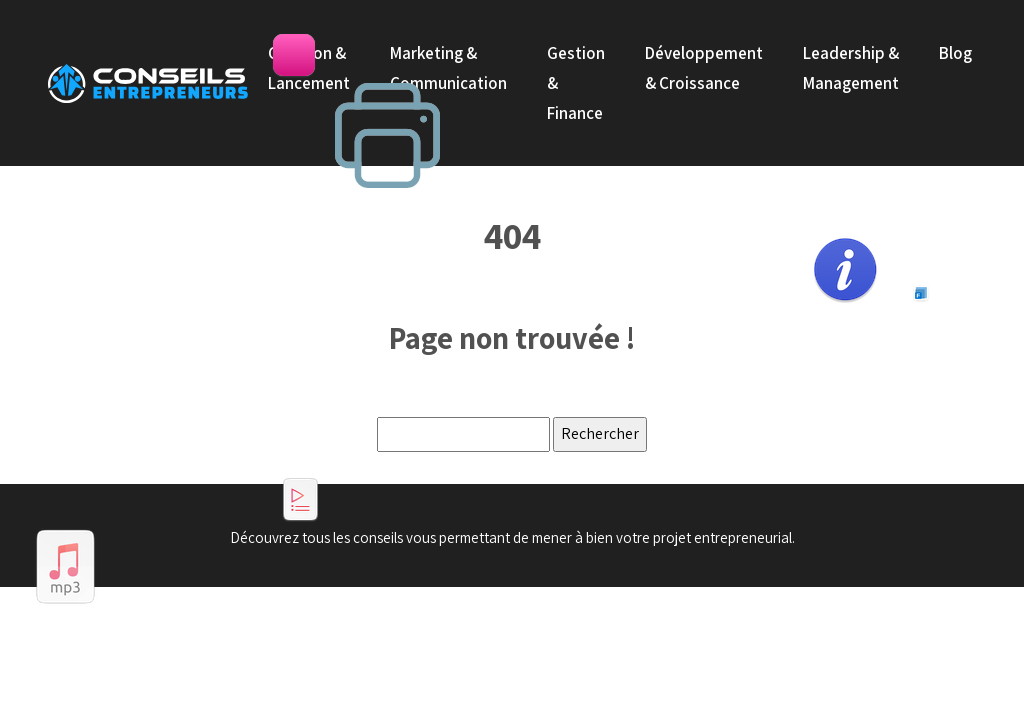 This screenshot has height=720, width=1024. What do you see at coordinates (845, 269) in the screenshot?
I see `view more information about this item` at bounding box center [845, 269].